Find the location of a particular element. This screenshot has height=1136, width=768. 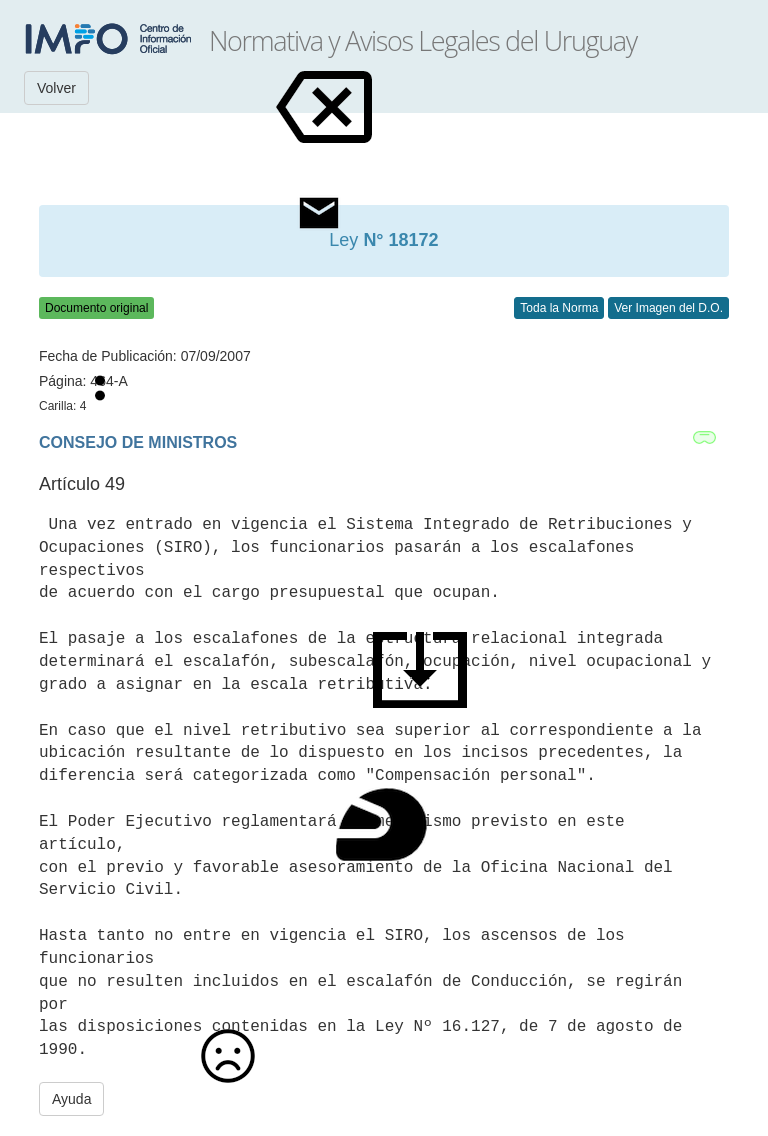

indicate negative feedback or dissatisfaction is located at coordinates (228, 1056).